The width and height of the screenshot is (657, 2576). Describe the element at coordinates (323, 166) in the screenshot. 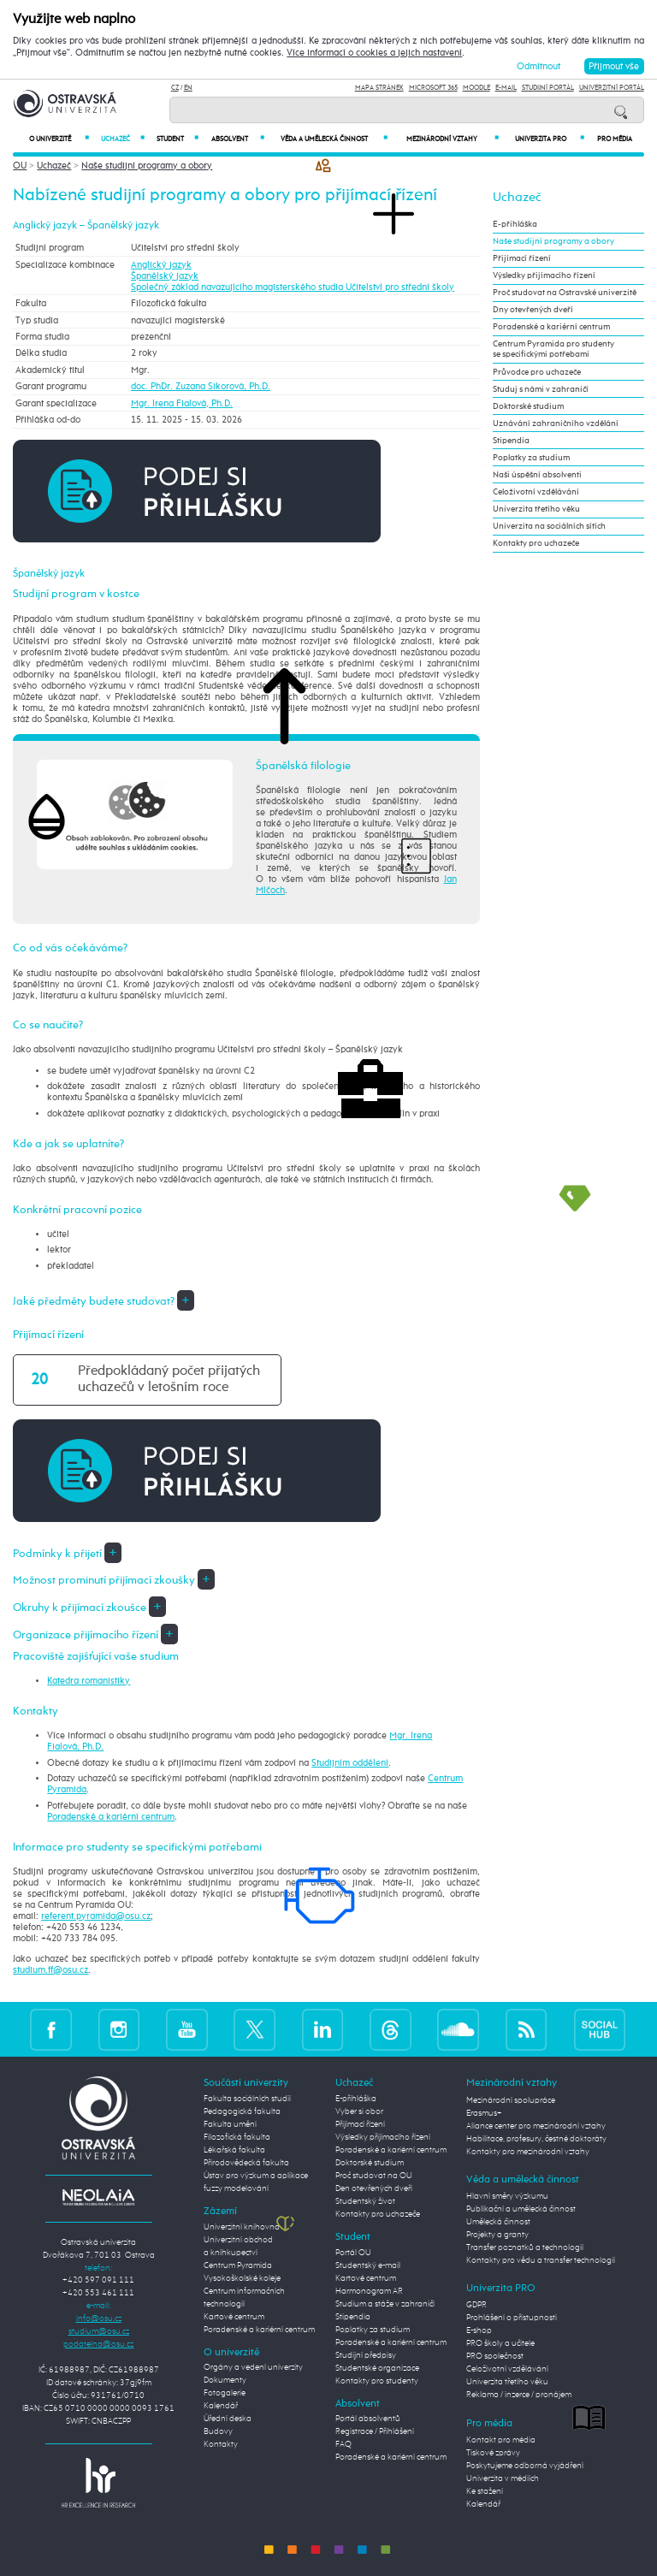

I see `access shape tools or drawing options` at that location.